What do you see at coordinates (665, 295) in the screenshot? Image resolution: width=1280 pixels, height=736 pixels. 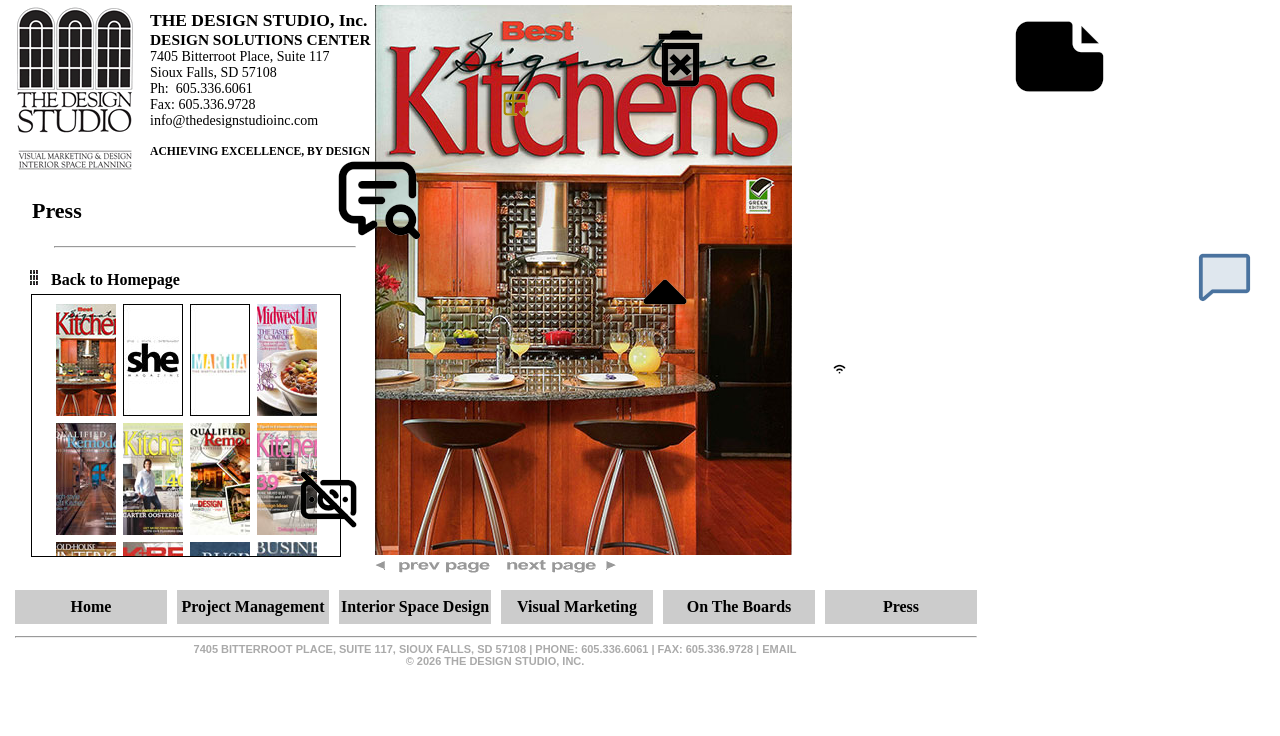 I see `collapse an expanded section` at bounding box center [665, 295].